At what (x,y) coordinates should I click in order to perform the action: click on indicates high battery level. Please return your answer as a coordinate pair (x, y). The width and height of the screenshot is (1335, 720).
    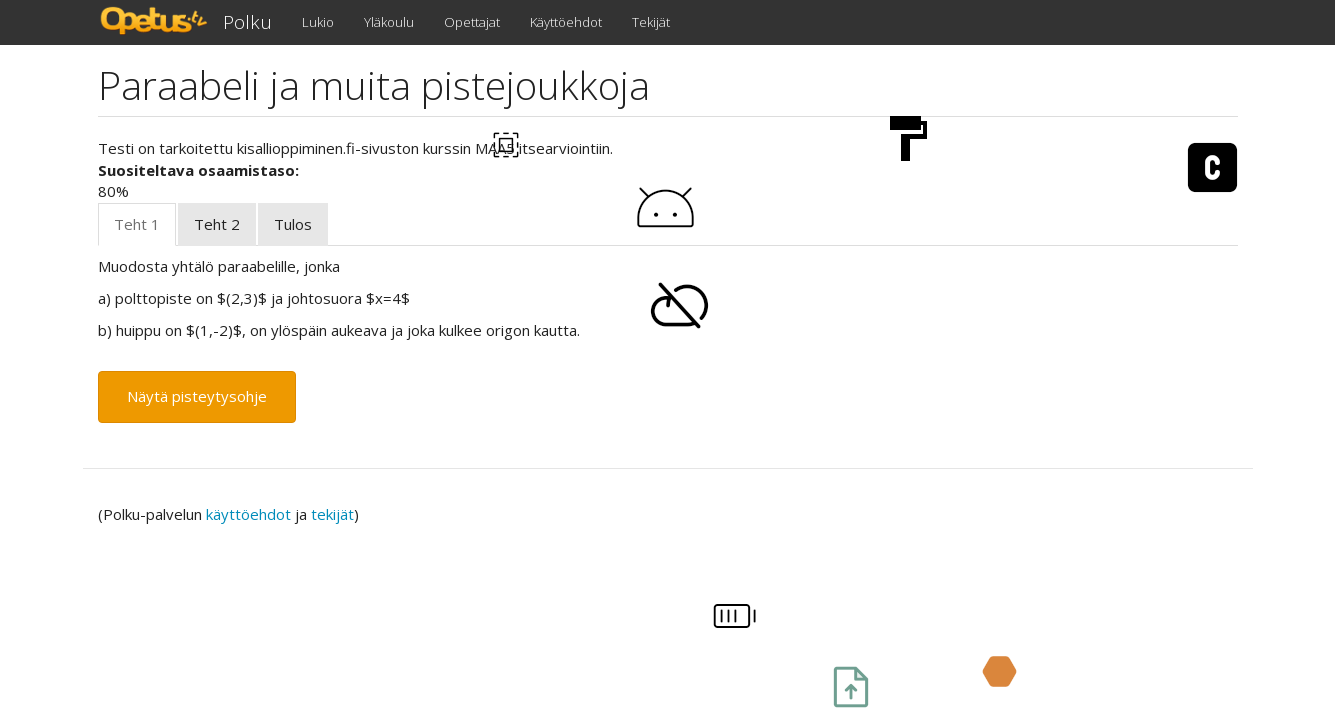
    Looking at the image, I should click on (734, 616).